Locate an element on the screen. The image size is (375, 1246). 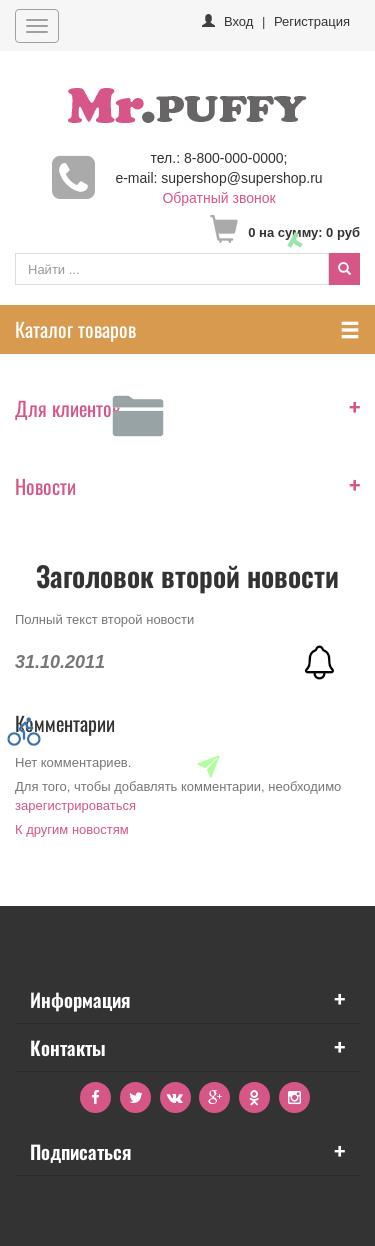
open folder to view files is located at coordinates (138, 416).